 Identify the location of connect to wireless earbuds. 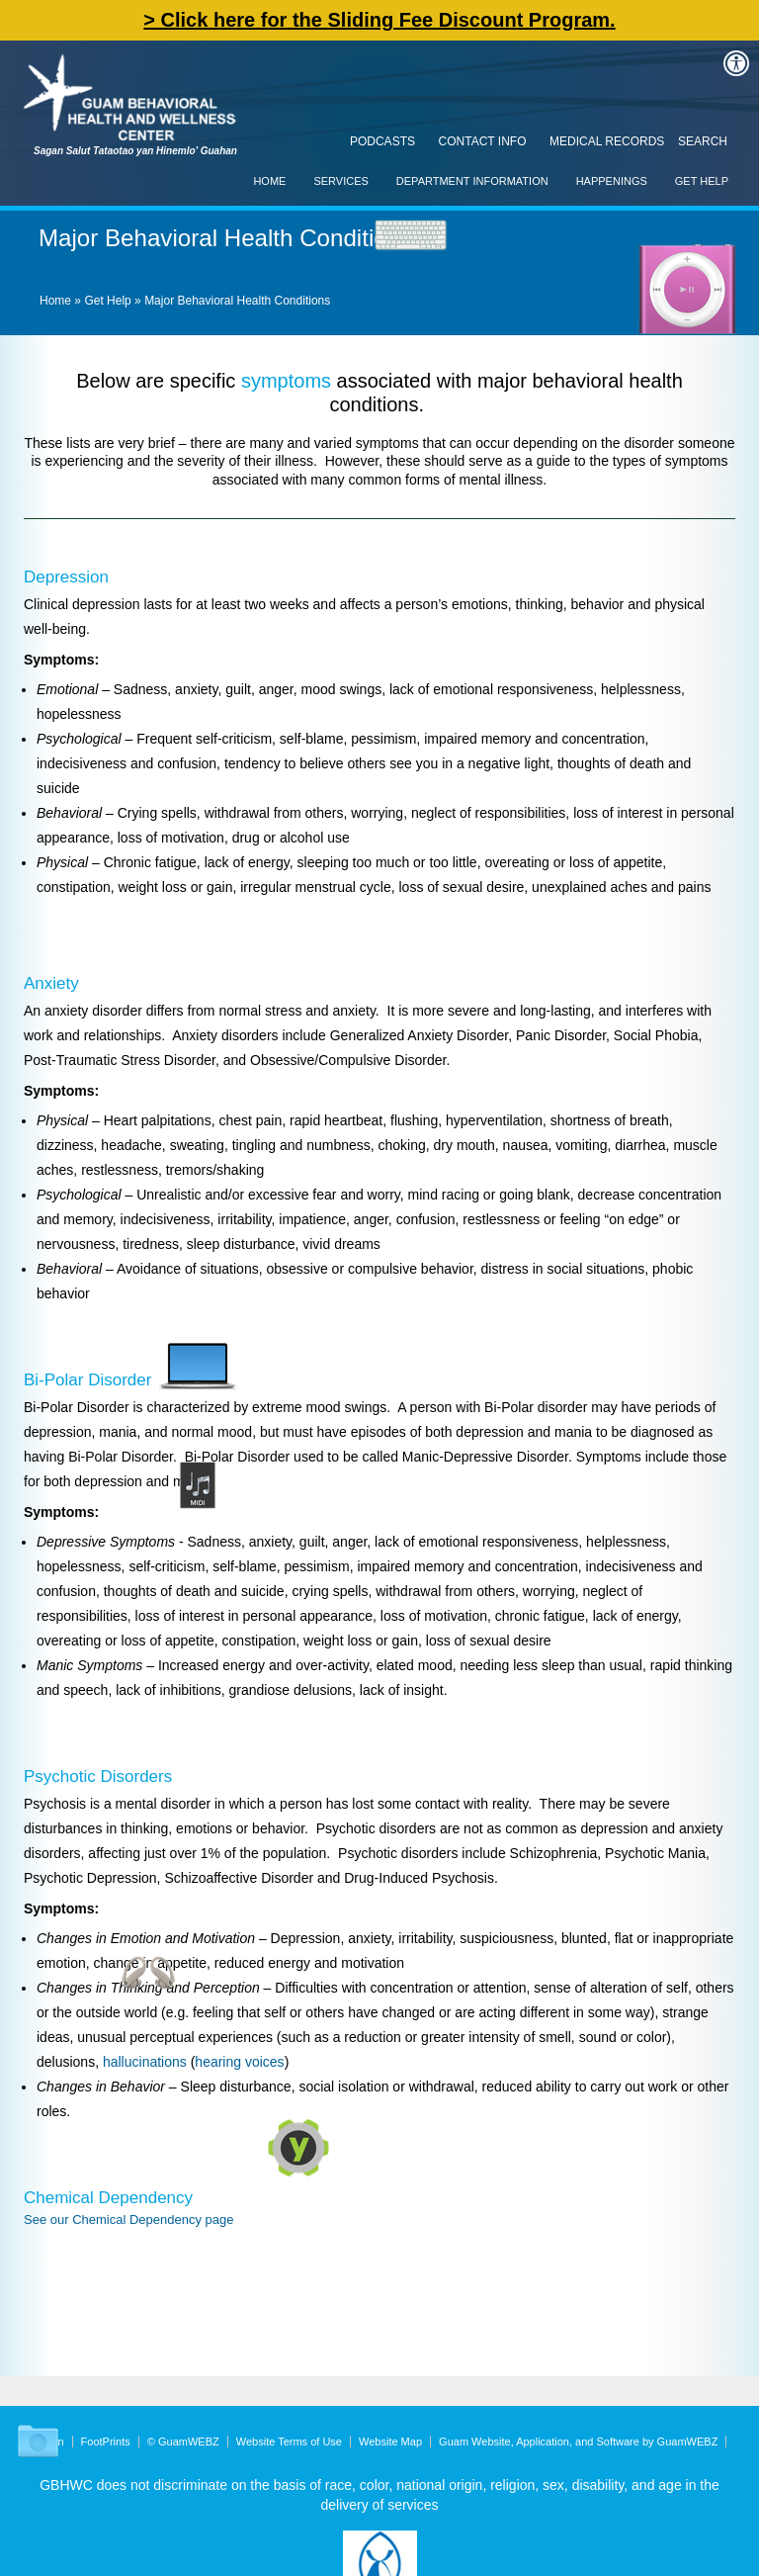
(148, 1975).